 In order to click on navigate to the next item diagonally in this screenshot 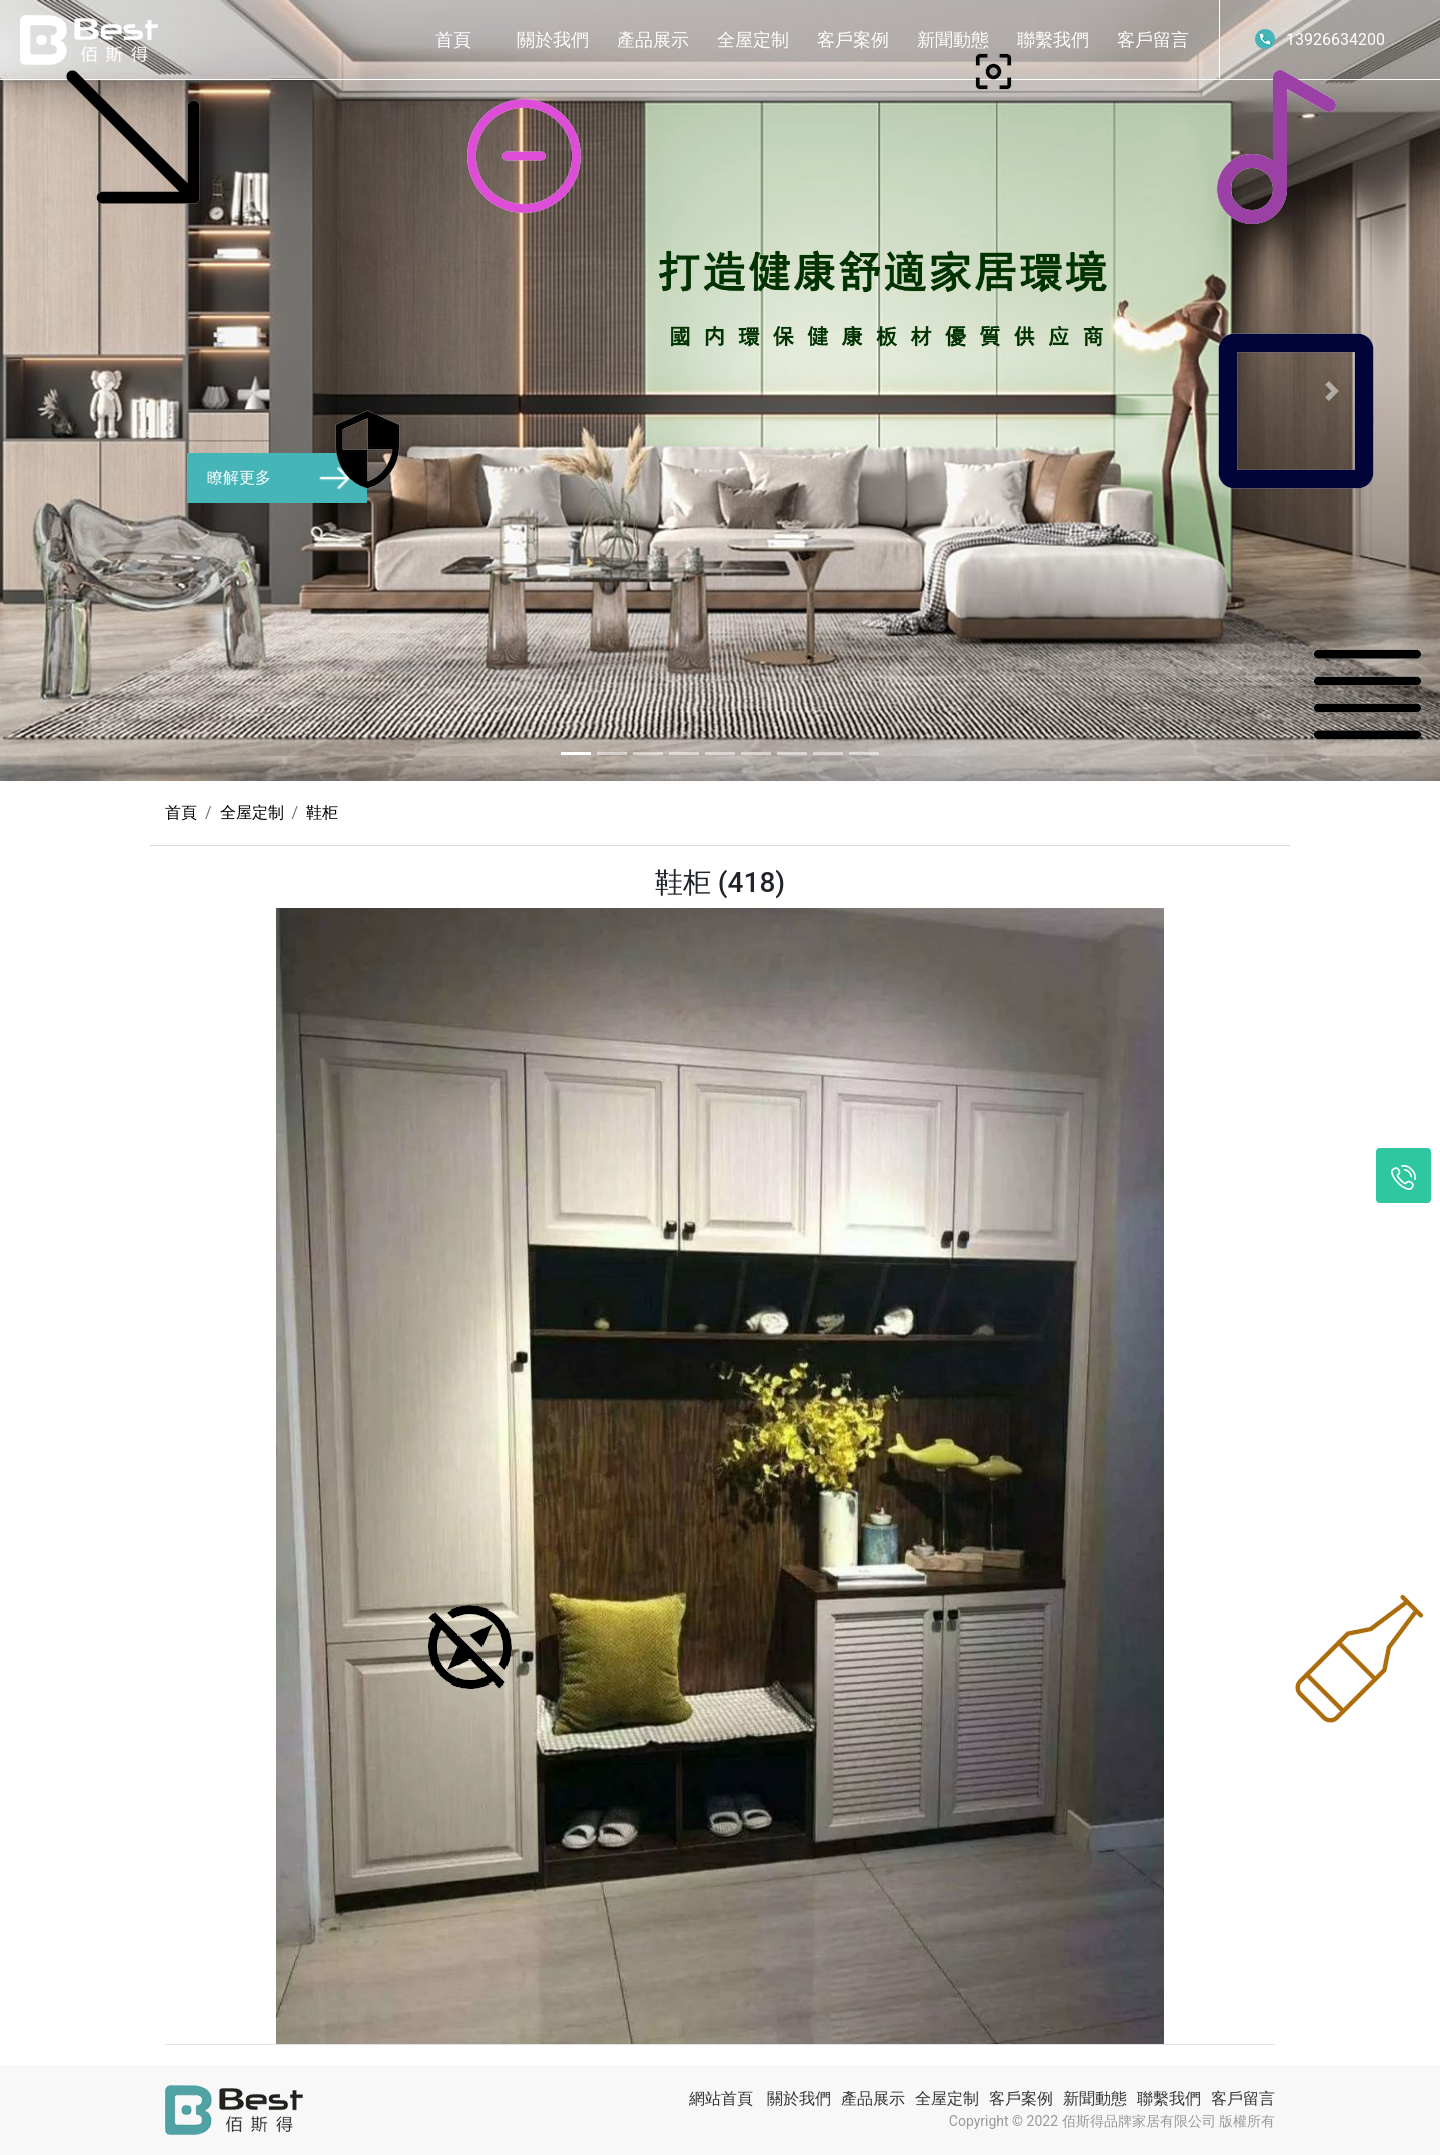, I will do `click(133, 137)`.